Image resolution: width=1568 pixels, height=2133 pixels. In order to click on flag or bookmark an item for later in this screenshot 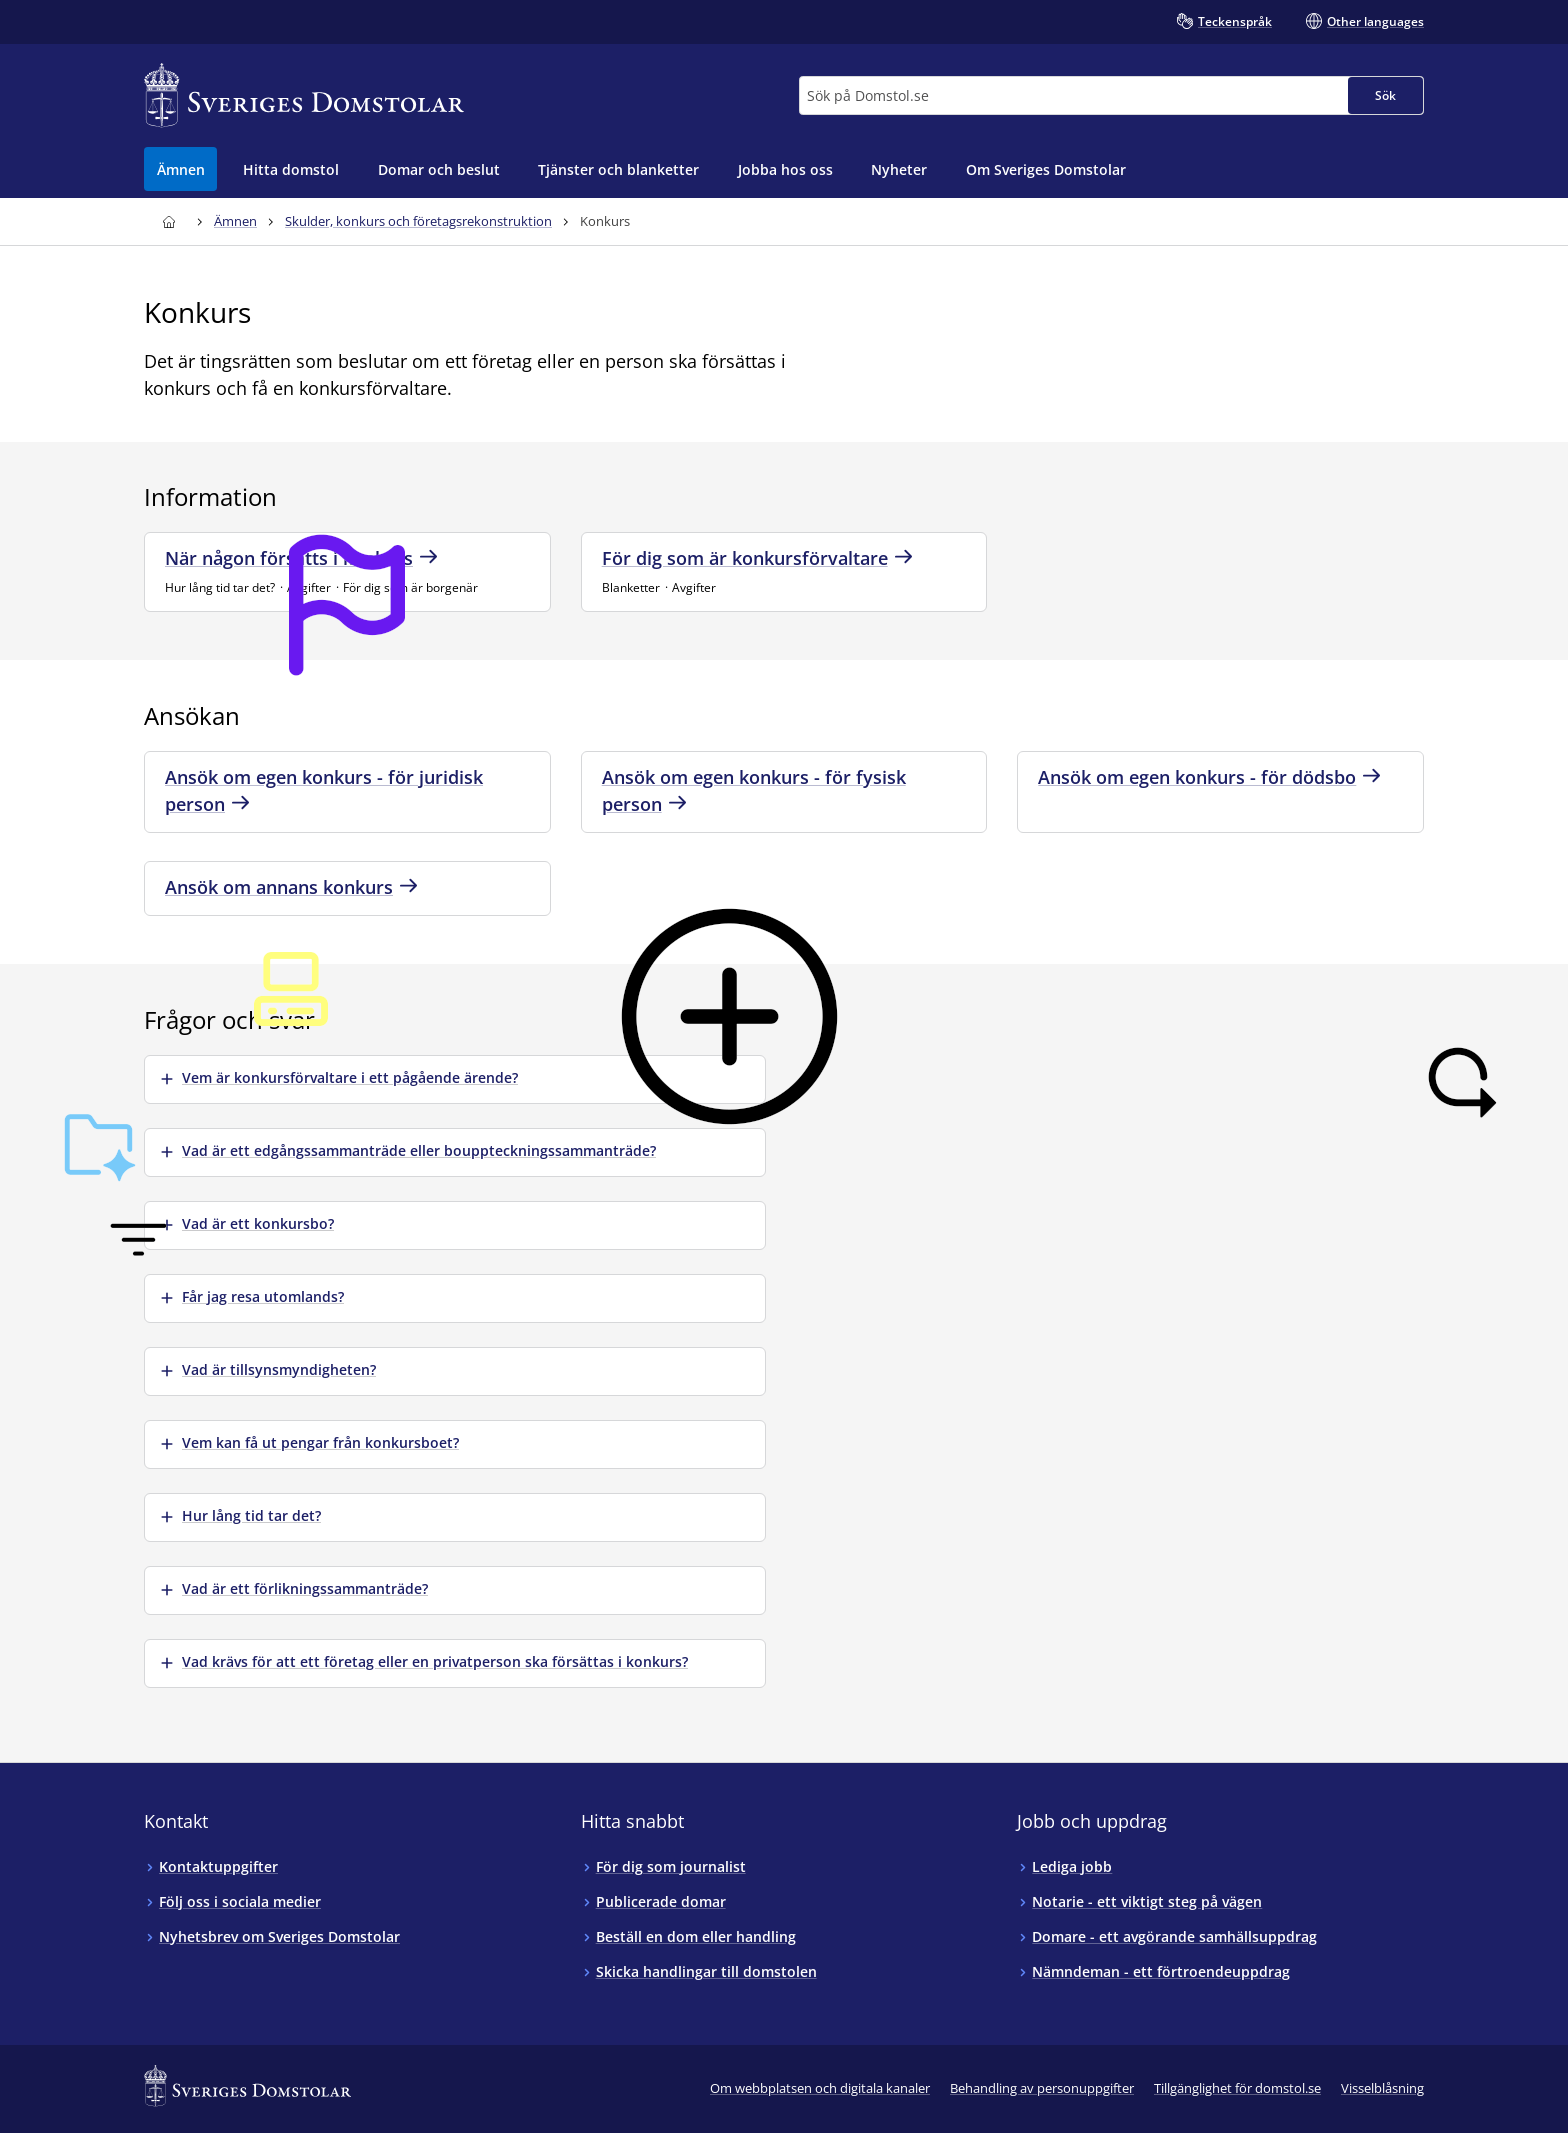, I will do `click(347, 603)`.